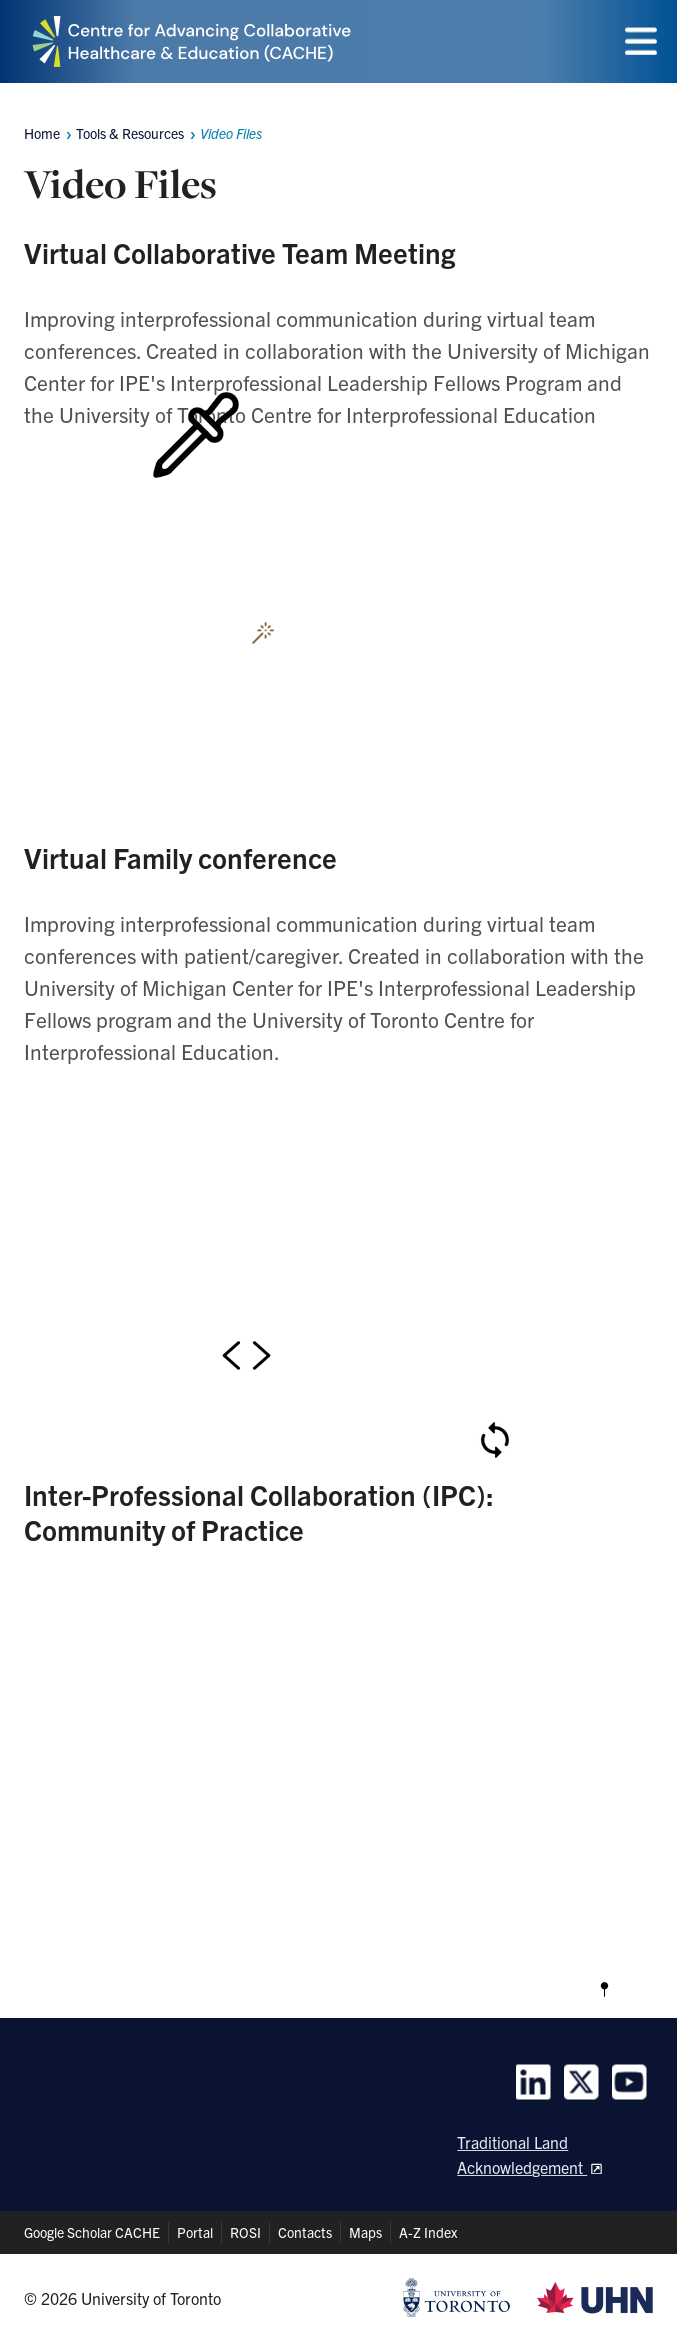  I want to click on apply magic or auto-enhance effects, so click(262, 633).